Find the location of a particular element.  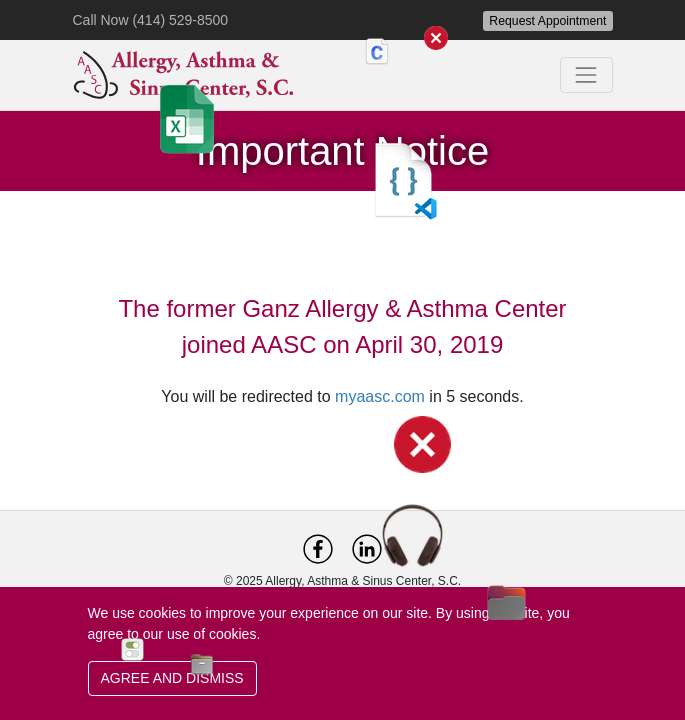

open a microsoft excel spreadsheet file is located at coordinates (187, 119).